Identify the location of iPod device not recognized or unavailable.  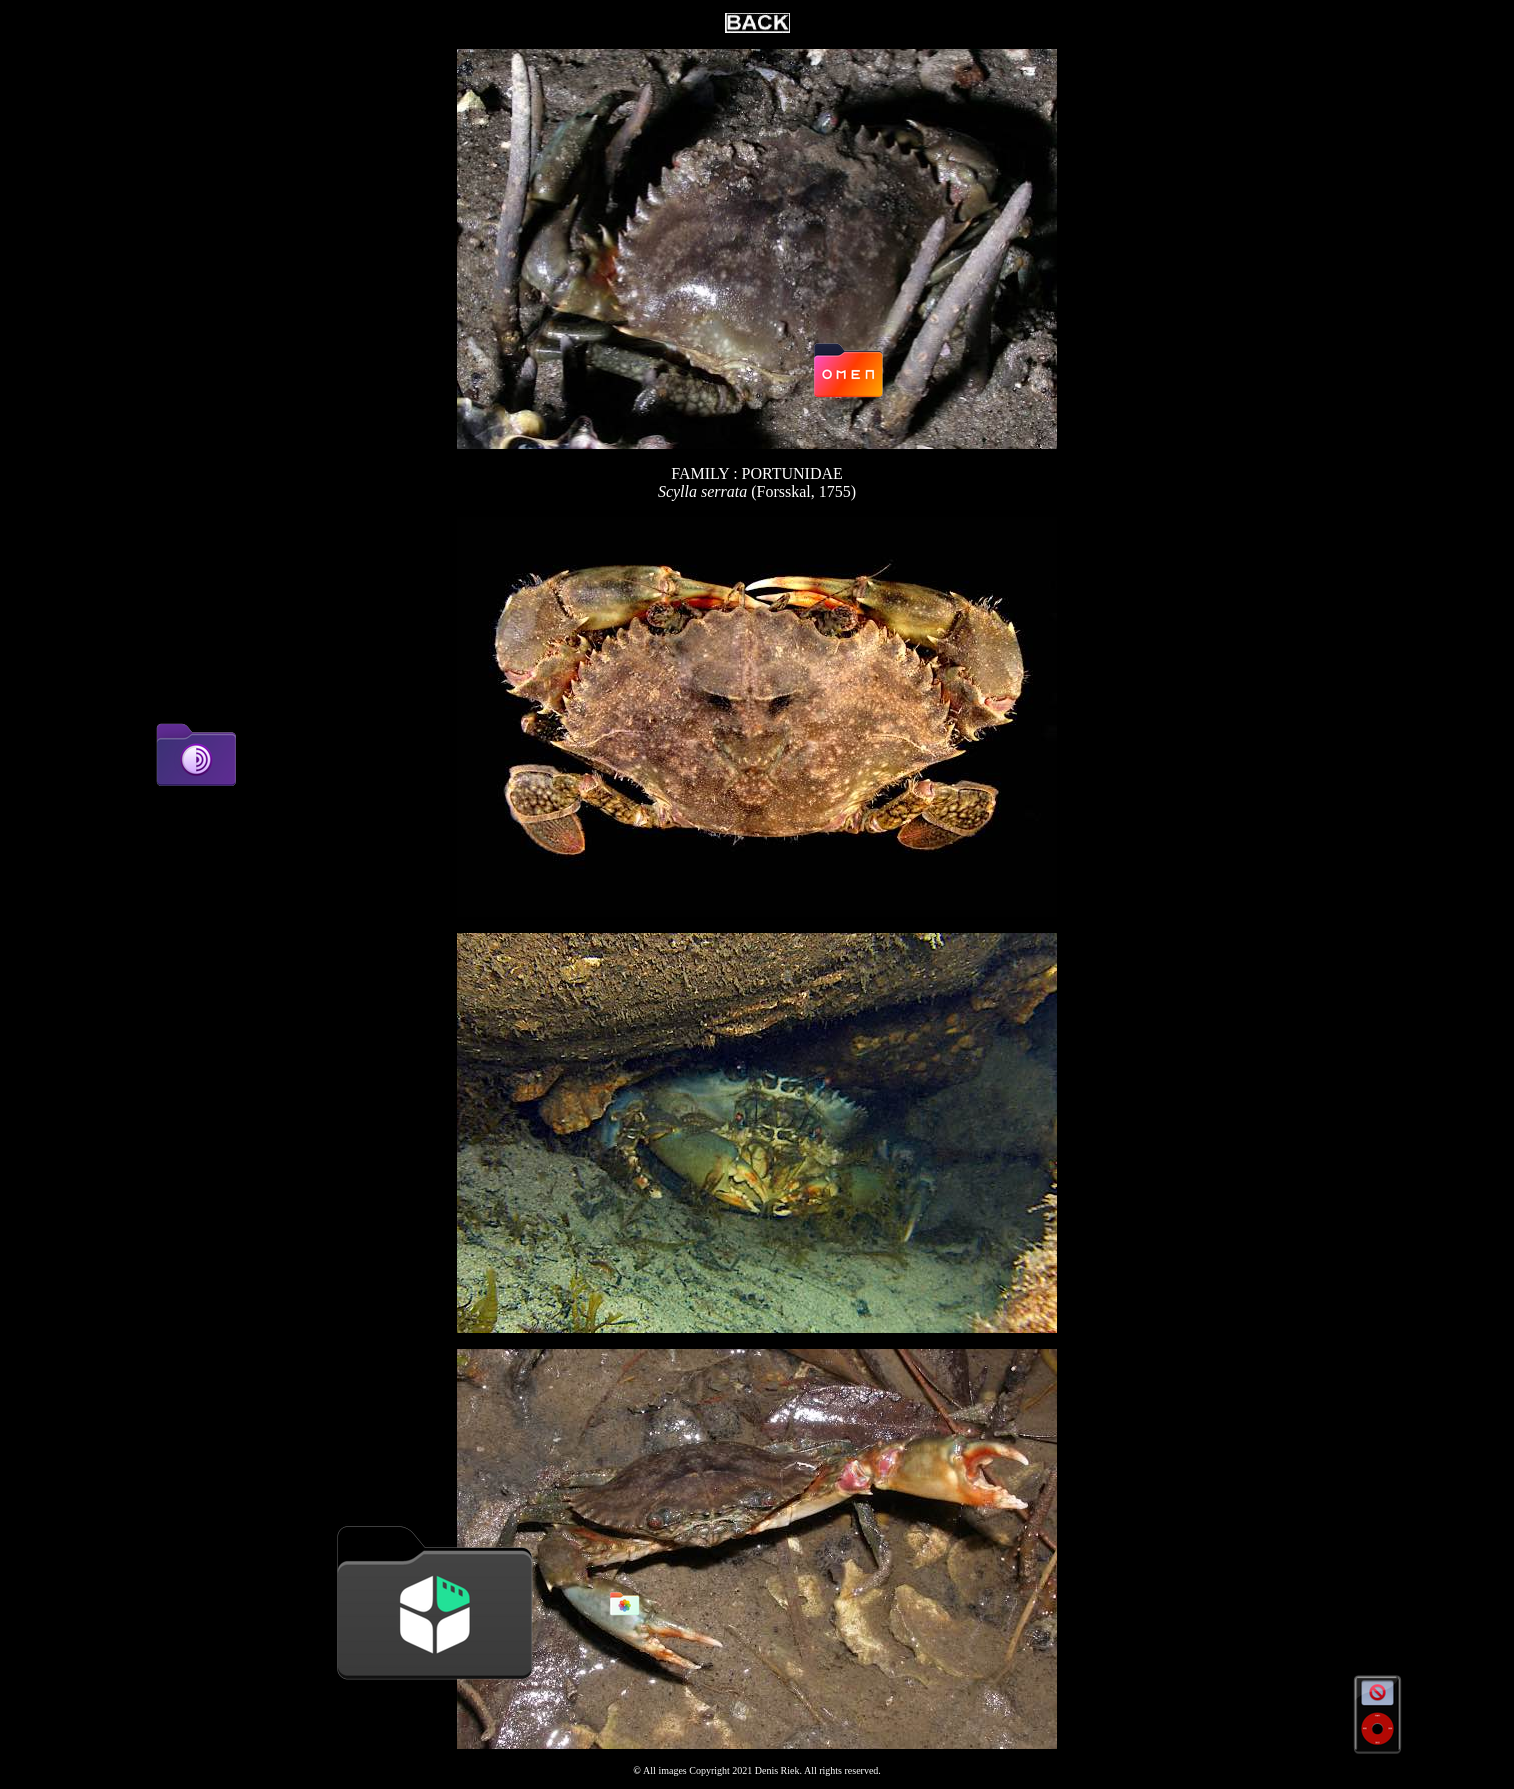
(1377, 1714).